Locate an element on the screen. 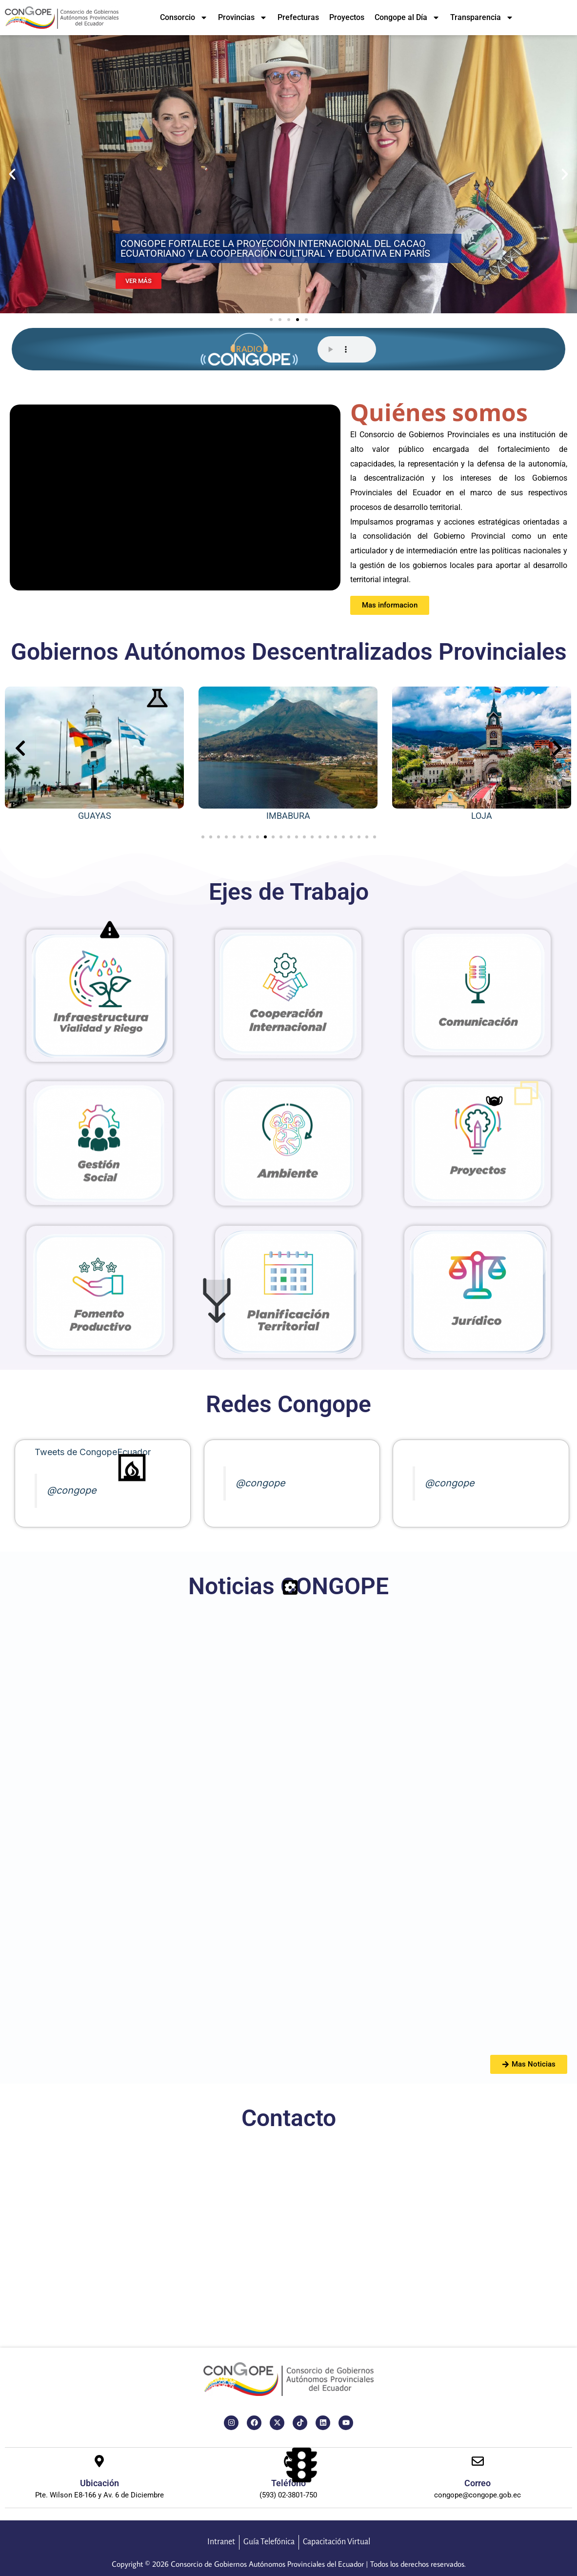 The image size is (577, 2576). indicates mask required or health safety guidelines is located at coordinates (494, 1101).